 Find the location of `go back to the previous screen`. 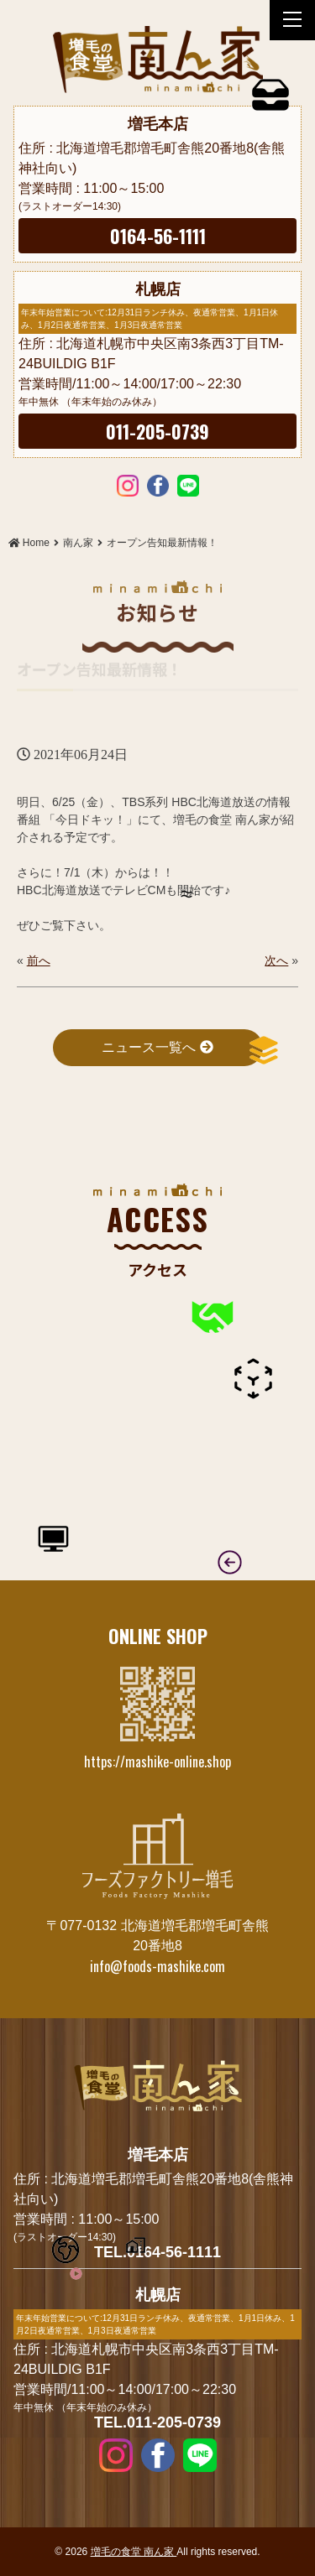

go back to the previous screen is located at coordinates (229, 1562).